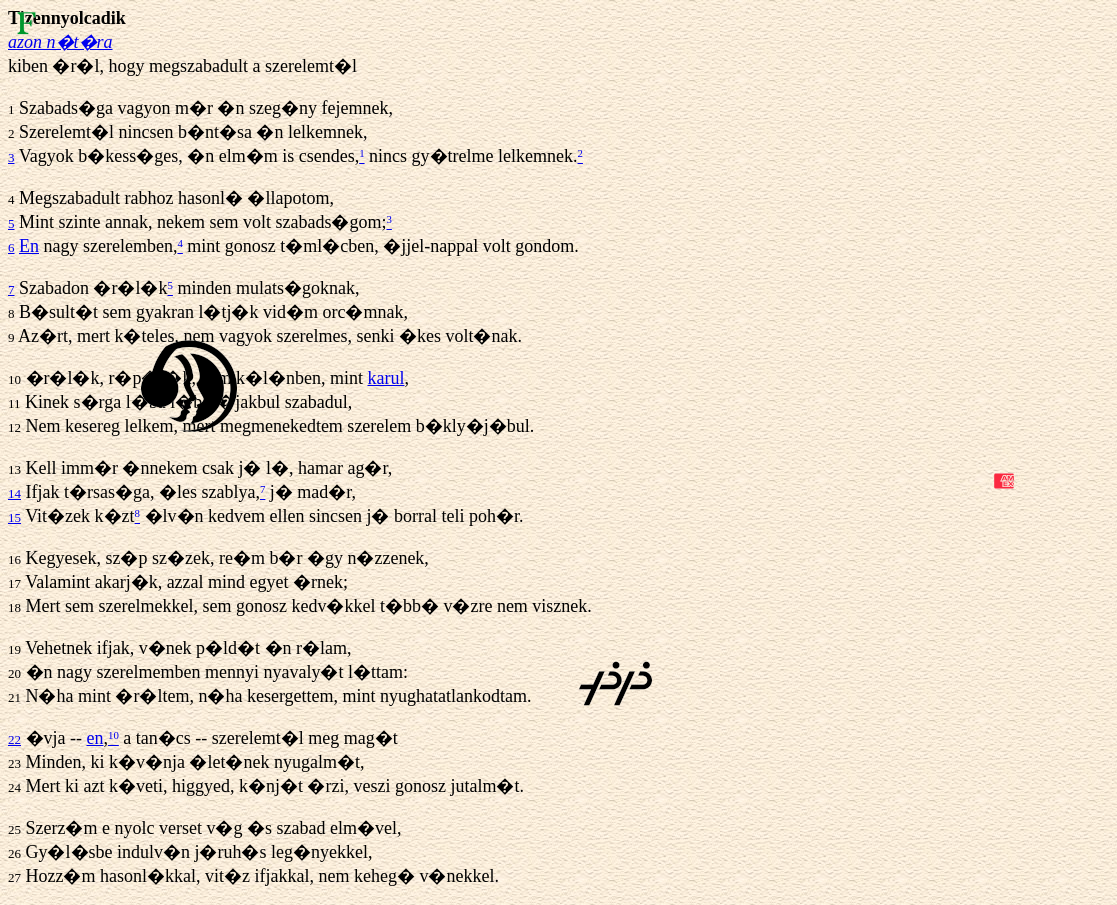 Image resolution: width=1117 pixels, height=905 pixels. What do you see at coordinates (1004, 481) in the screenshot?
I see `pay with American Express credit card` at bounding box center [1004, 481].